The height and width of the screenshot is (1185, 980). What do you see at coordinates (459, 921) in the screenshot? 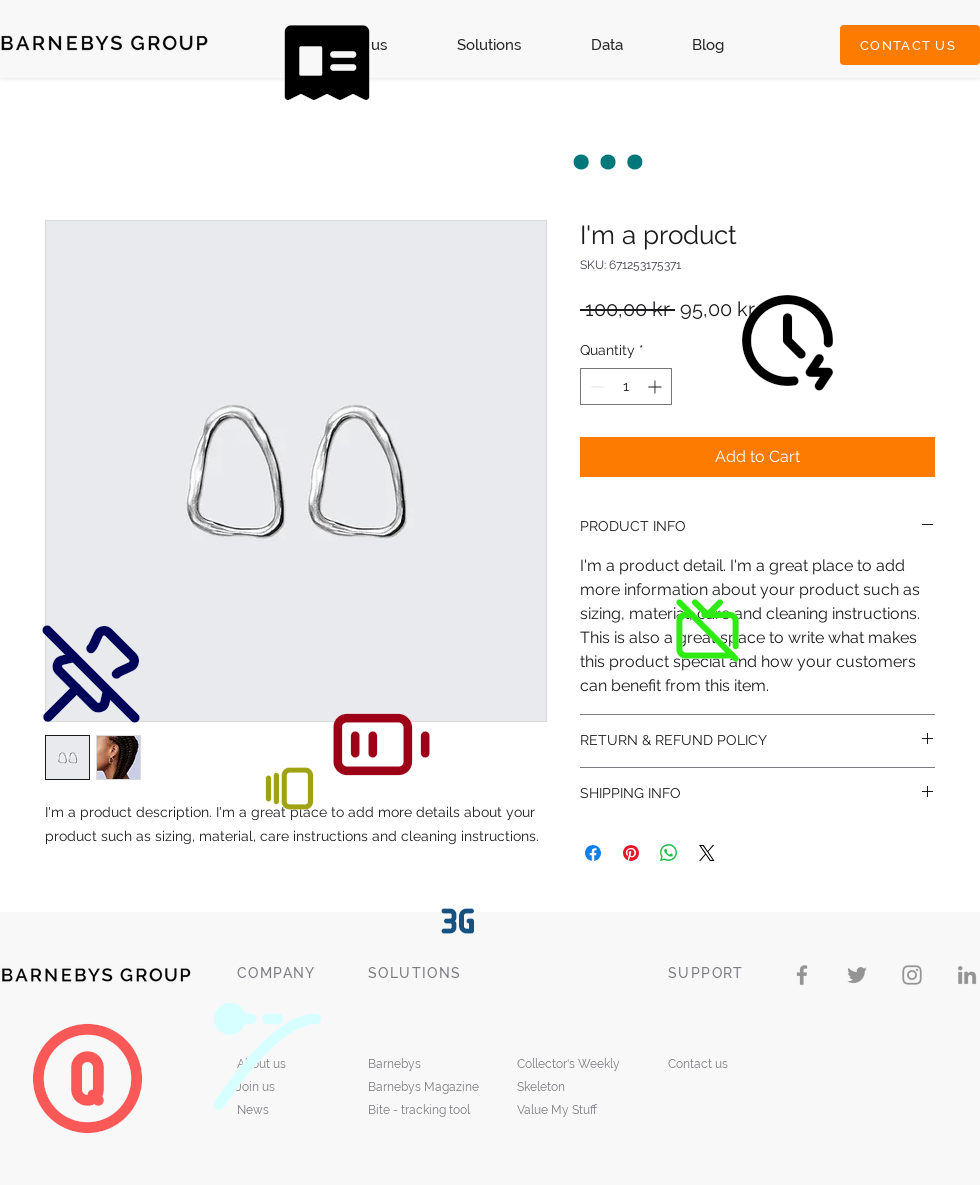
I see `indicates 3G mobile network connection` at bounding box center [459, 921].